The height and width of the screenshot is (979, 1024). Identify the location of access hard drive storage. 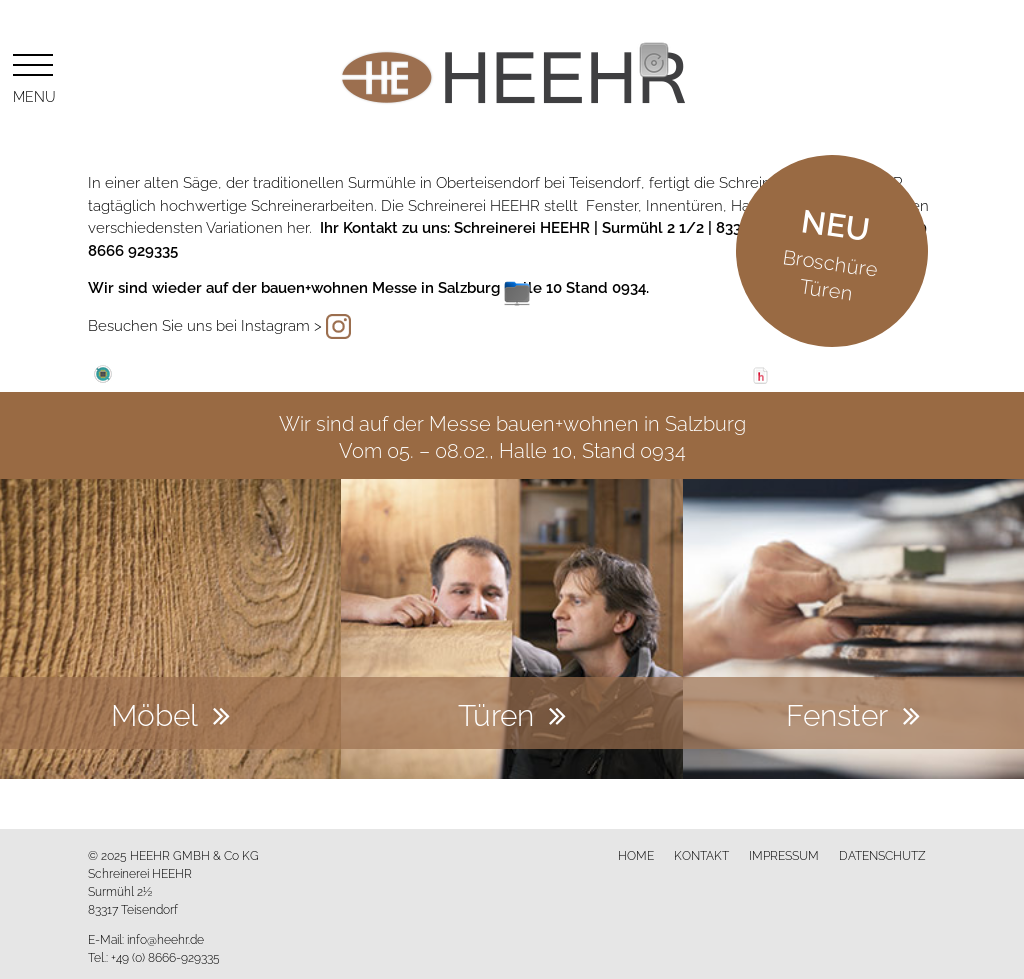
(654, 60).